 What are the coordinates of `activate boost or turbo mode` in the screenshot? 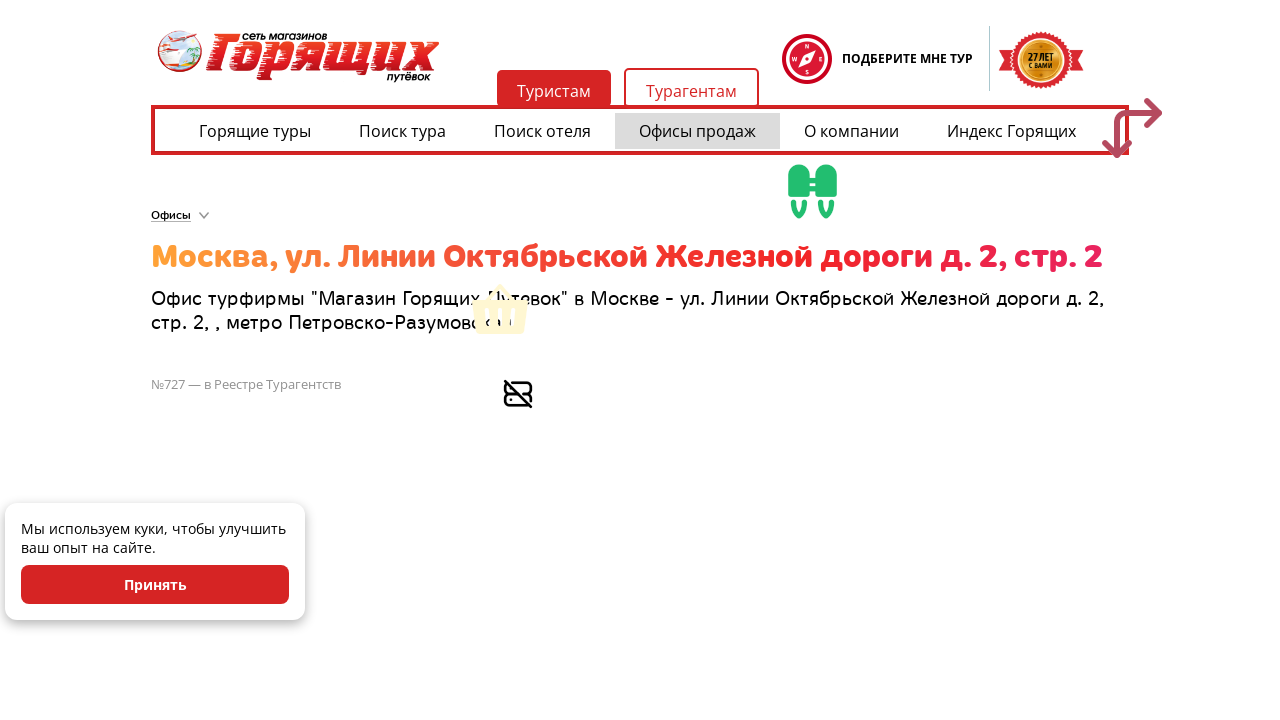 It's located at (812, 191).